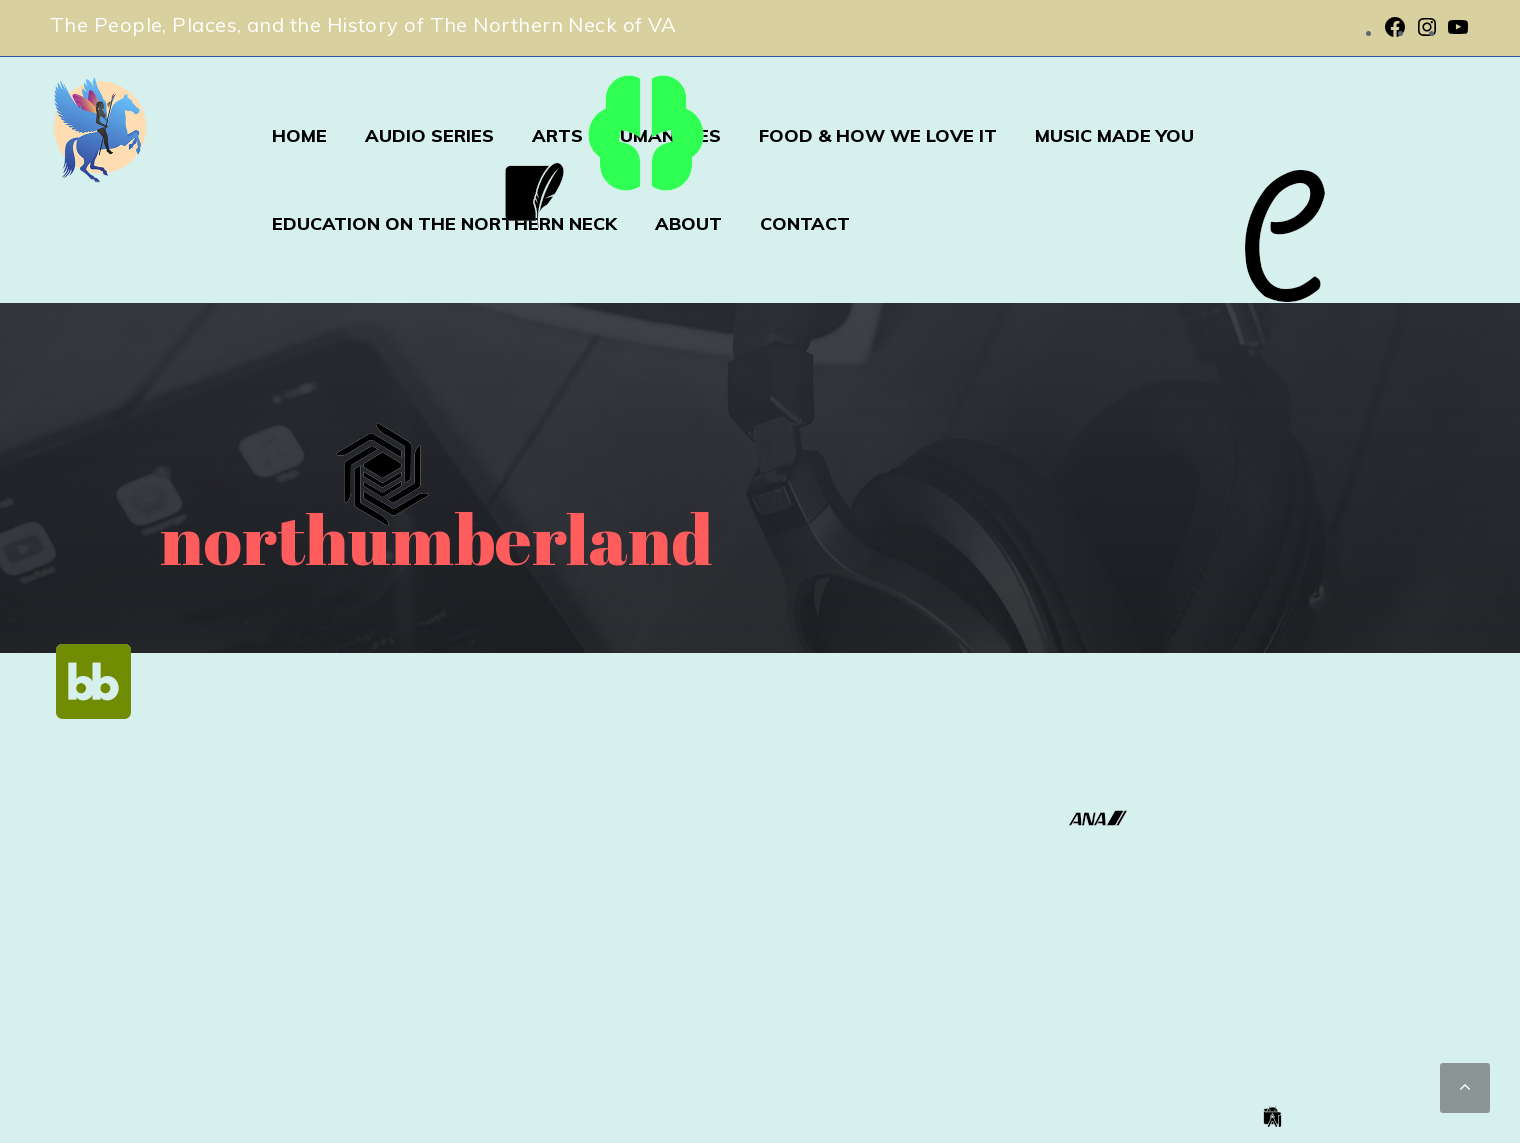 The image size is (1520, 1143). Describe the element at coordinates (534, 195) in the screenshot. I see `SQLite database technology` at that location.